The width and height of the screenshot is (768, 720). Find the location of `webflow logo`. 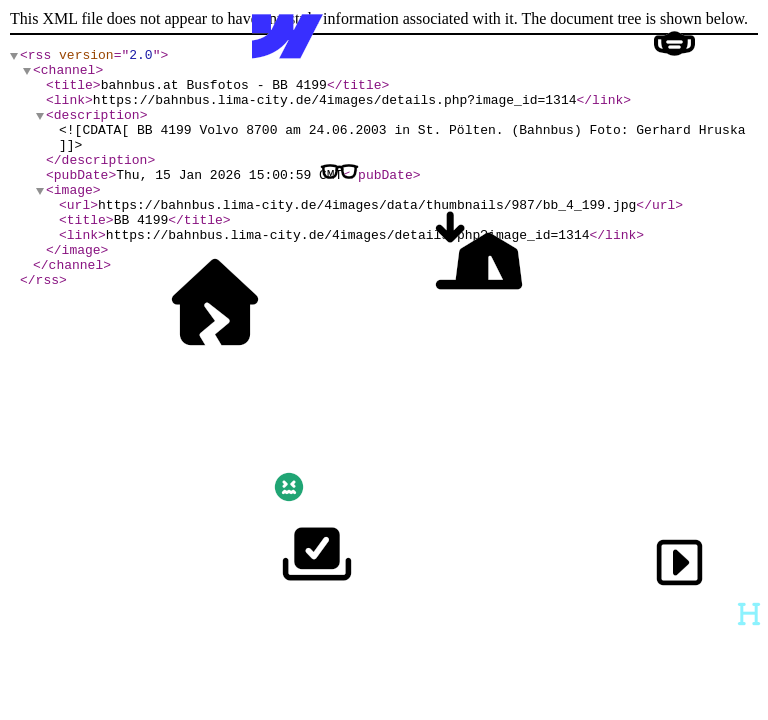

webflow logo is located at coordinates (287, 35).